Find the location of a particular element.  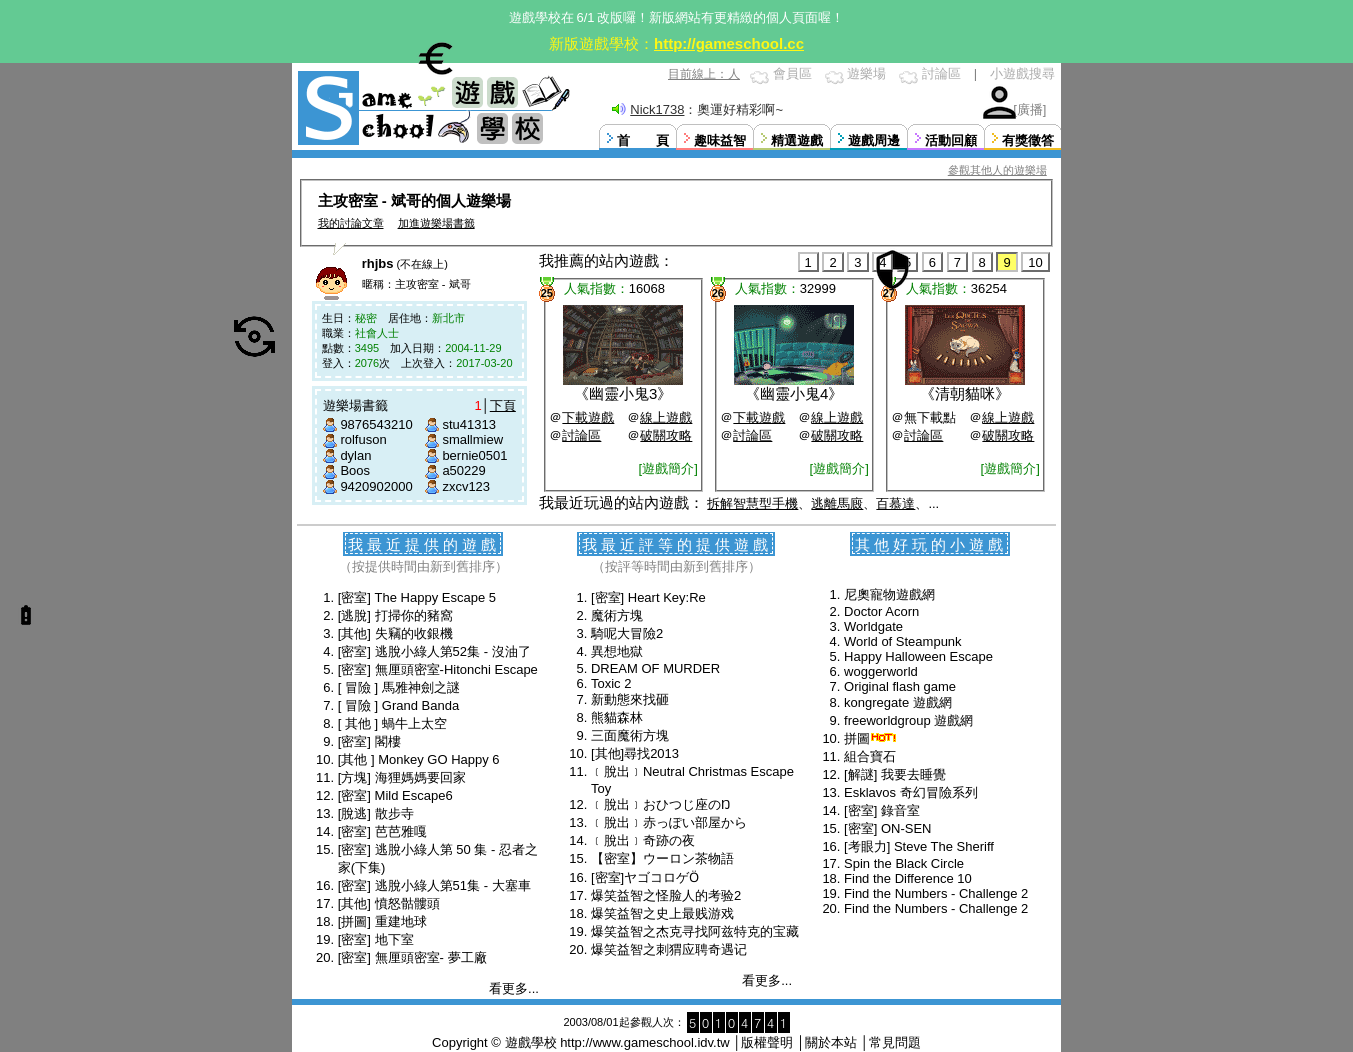

indicates low battery warning is located at coordinates (26, 615).